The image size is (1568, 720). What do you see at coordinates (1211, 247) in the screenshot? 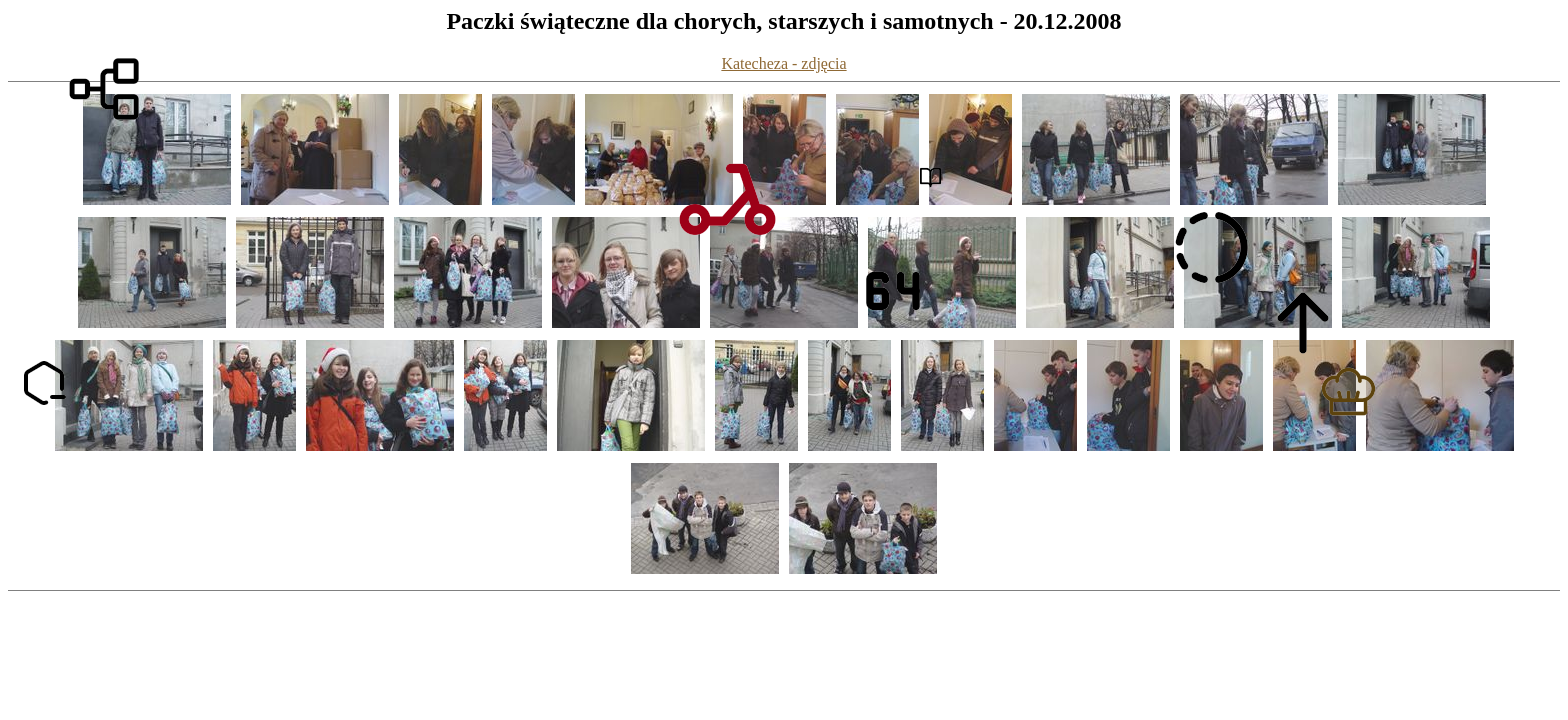
I see `indicates loading or processing in progress` at bounding box center [1211, 247].